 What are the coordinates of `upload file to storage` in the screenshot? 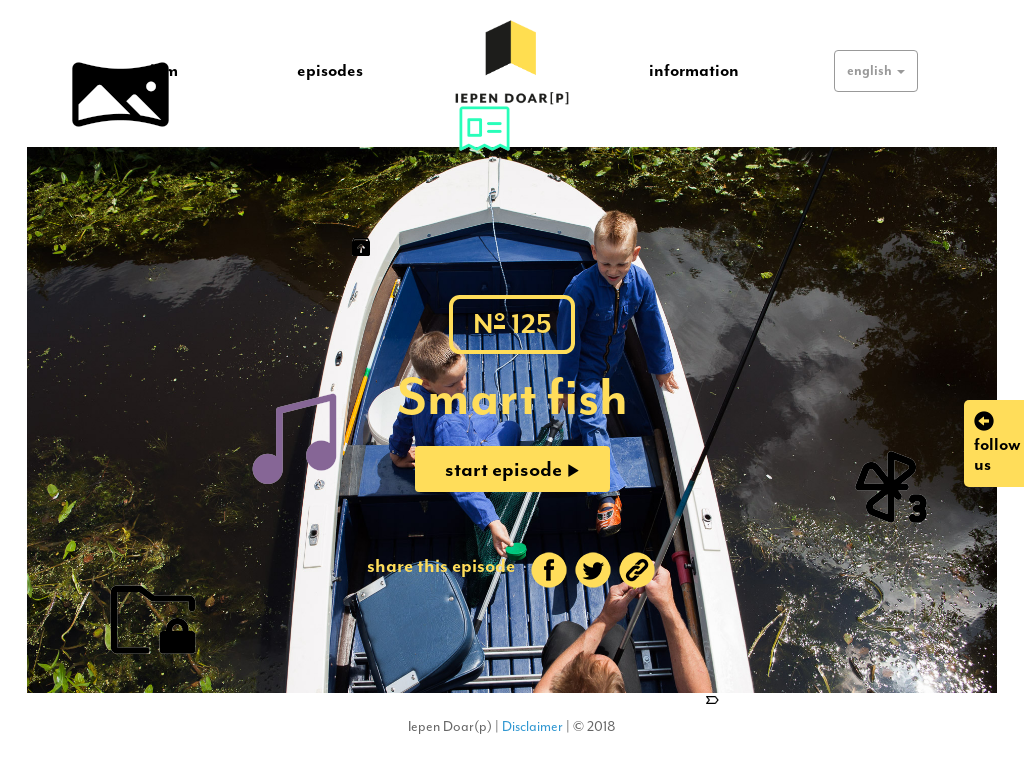 It's located at (361, 247).